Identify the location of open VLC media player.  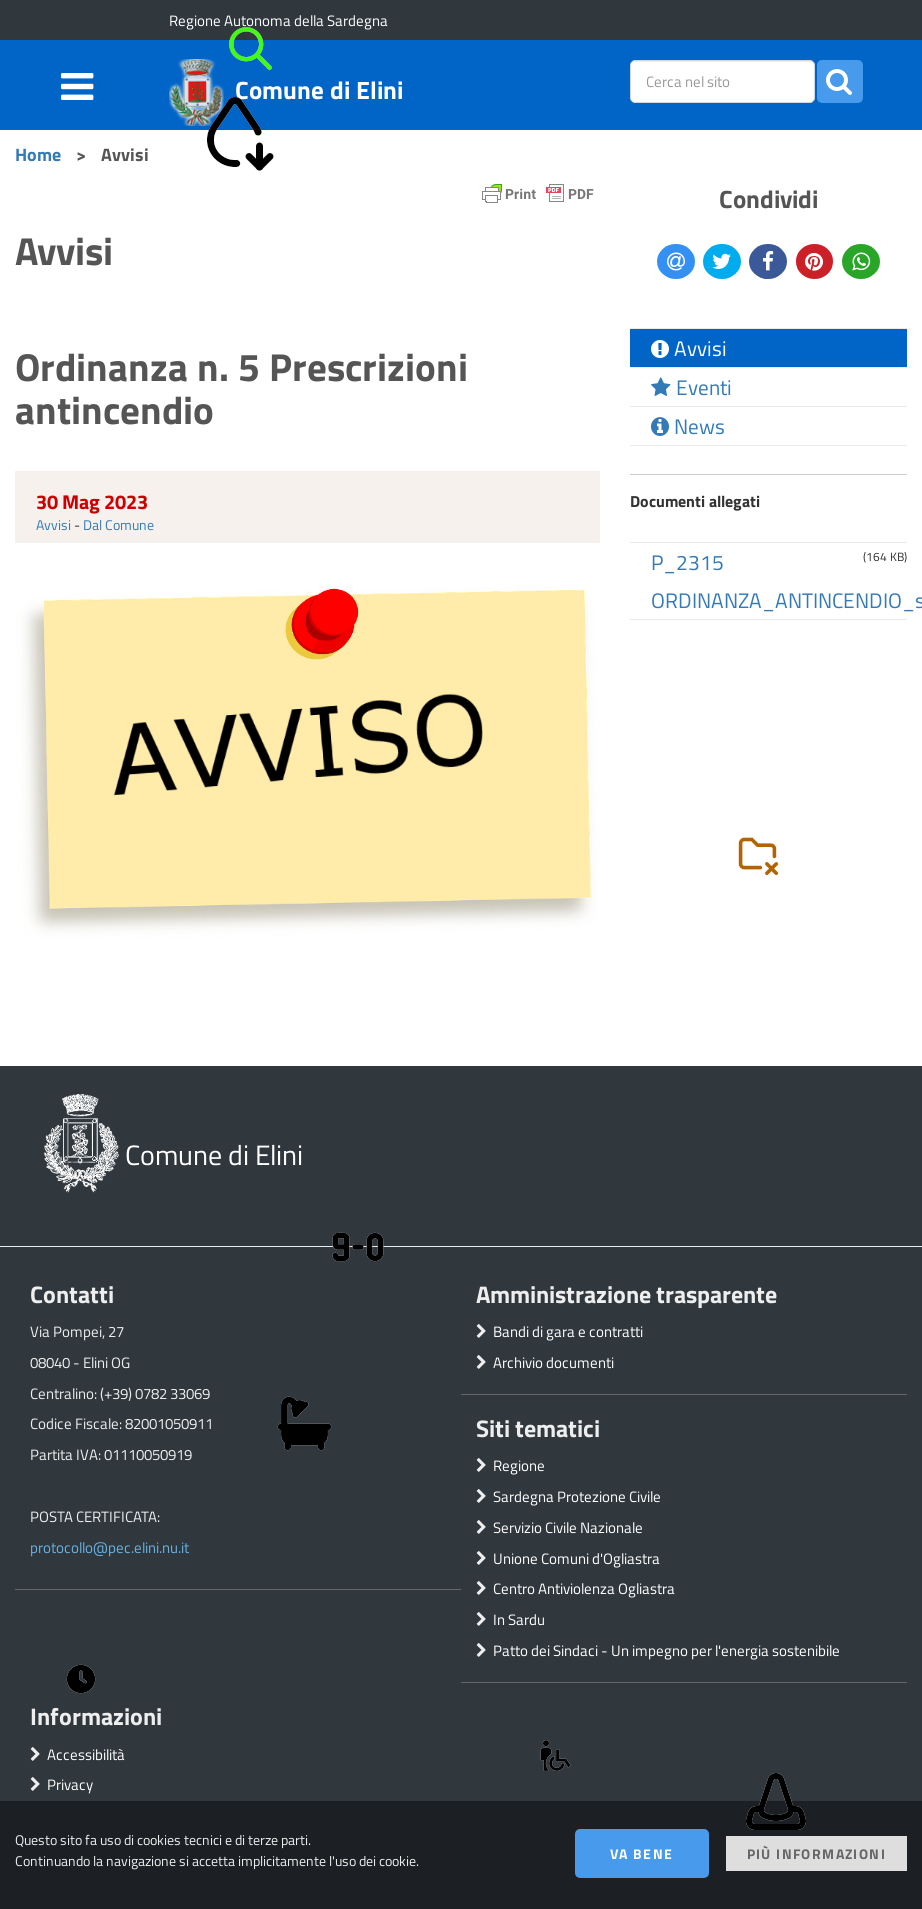
(776, 1803).